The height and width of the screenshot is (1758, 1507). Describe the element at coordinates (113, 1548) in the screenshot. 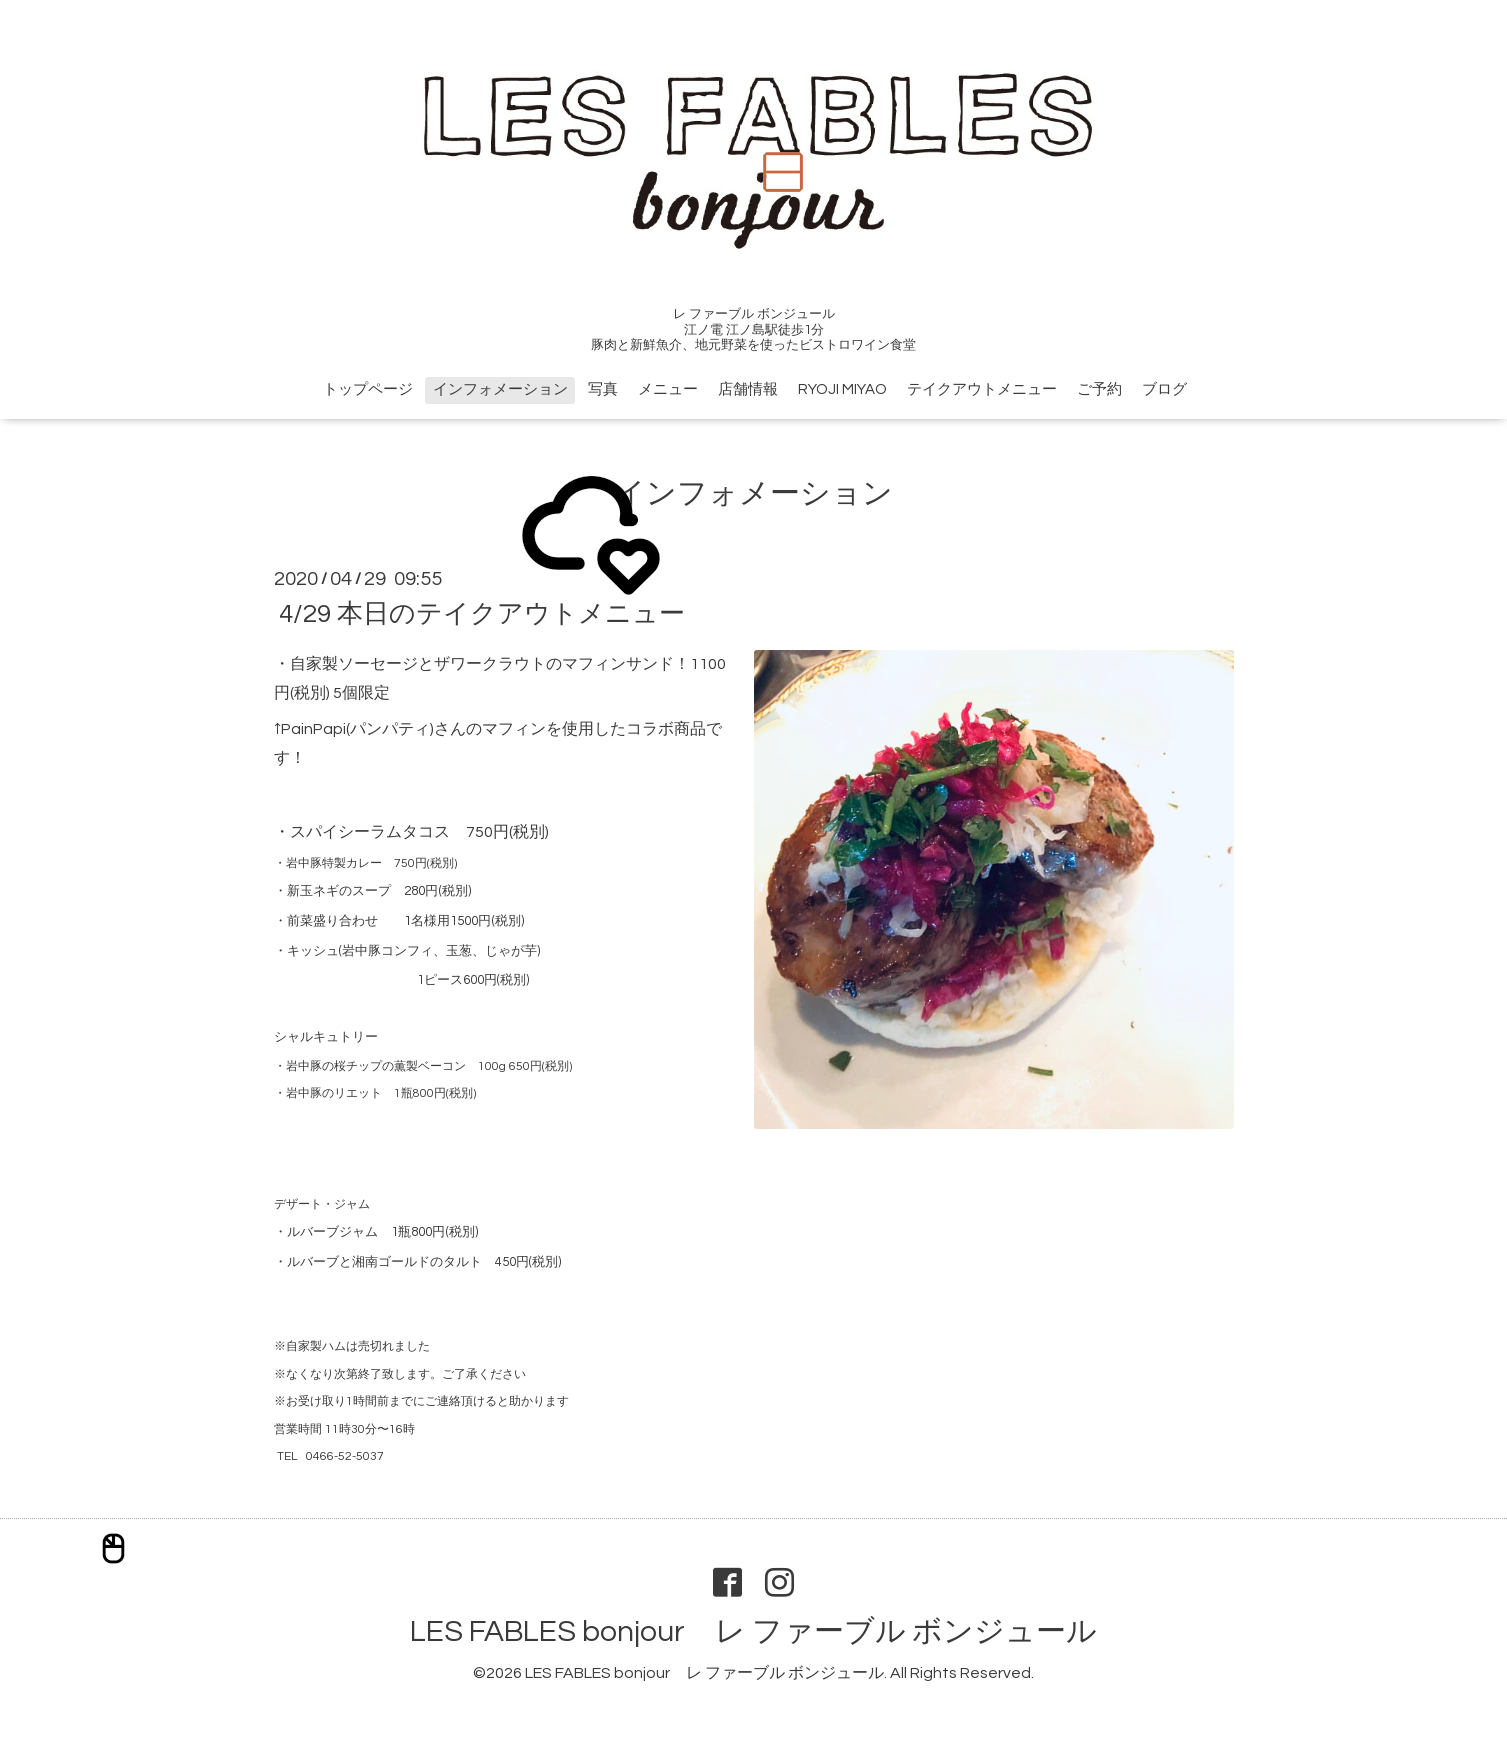

I see `indicates left mouse button click action` at that location.